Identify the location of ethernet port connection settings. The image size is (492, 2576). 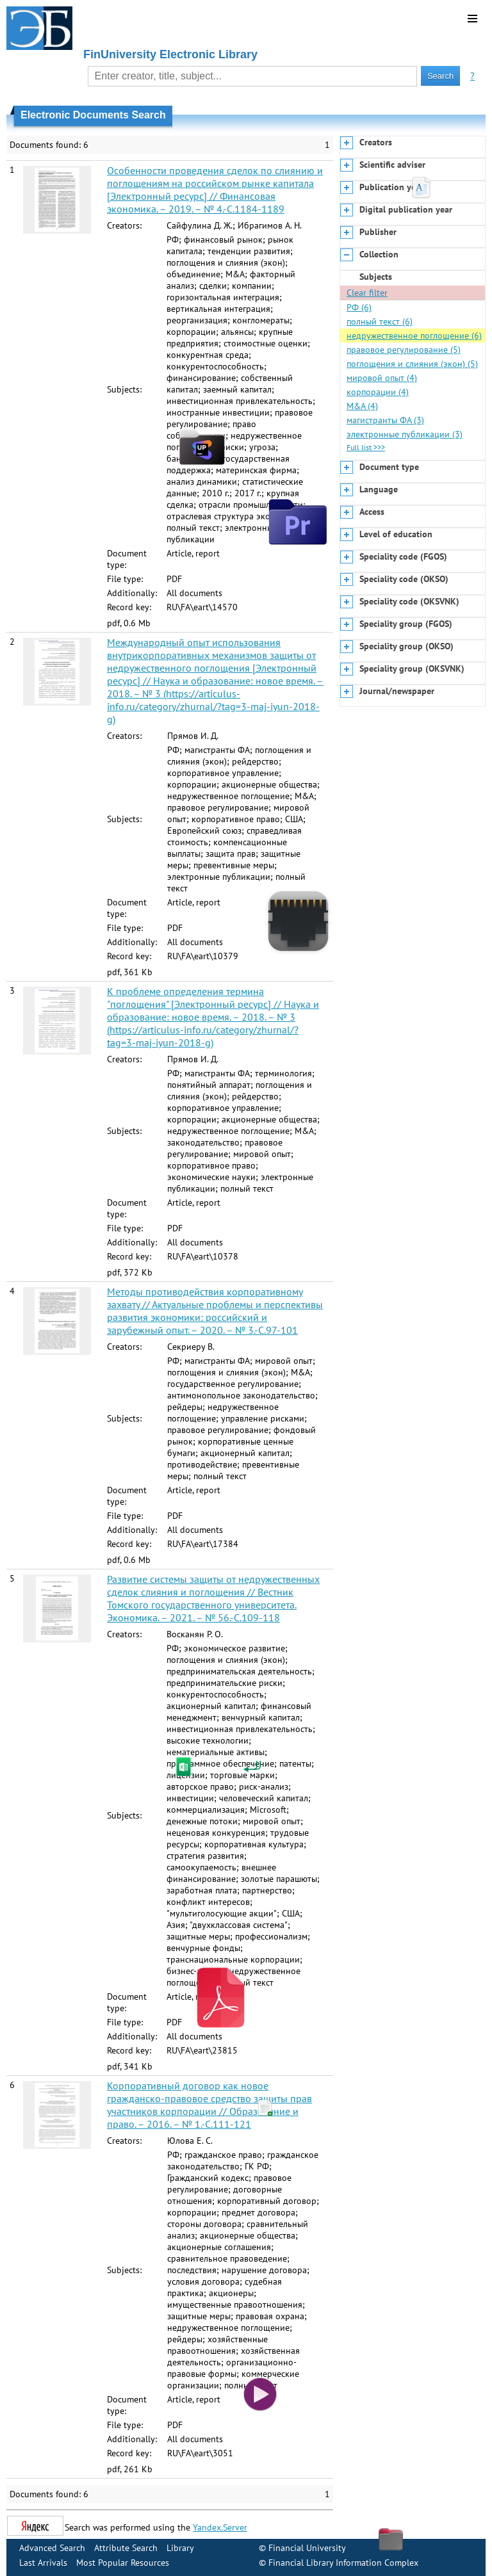
(298, 921).